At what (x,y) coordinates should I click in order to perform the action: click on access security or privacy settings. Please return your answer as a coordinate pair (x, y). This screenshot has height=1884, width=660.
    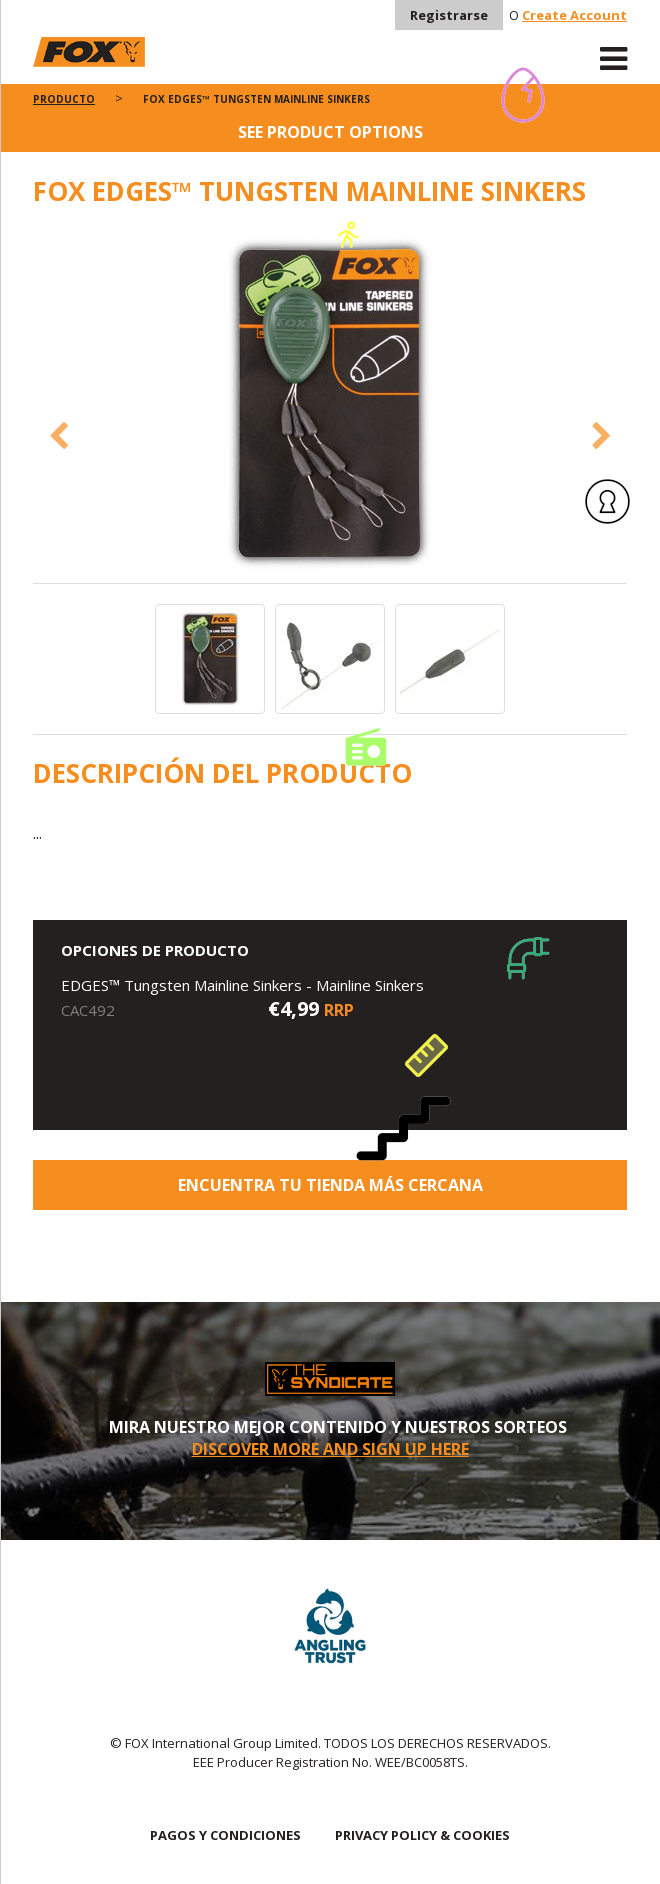
    Looking at the image, I should click on (607, 501).